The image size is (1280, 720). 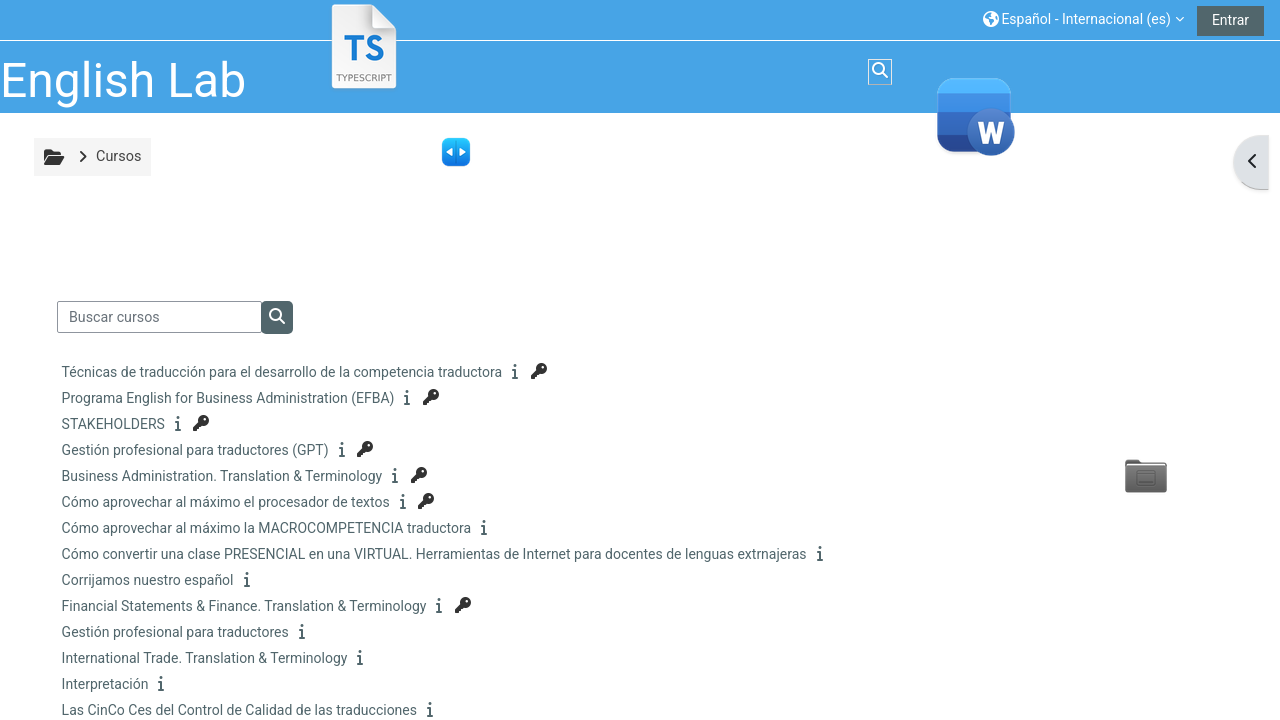 What do you see at coordinates (974, 115) in the screenshot?
I see `open Microsoft Word` at bounding box center [974, 115].